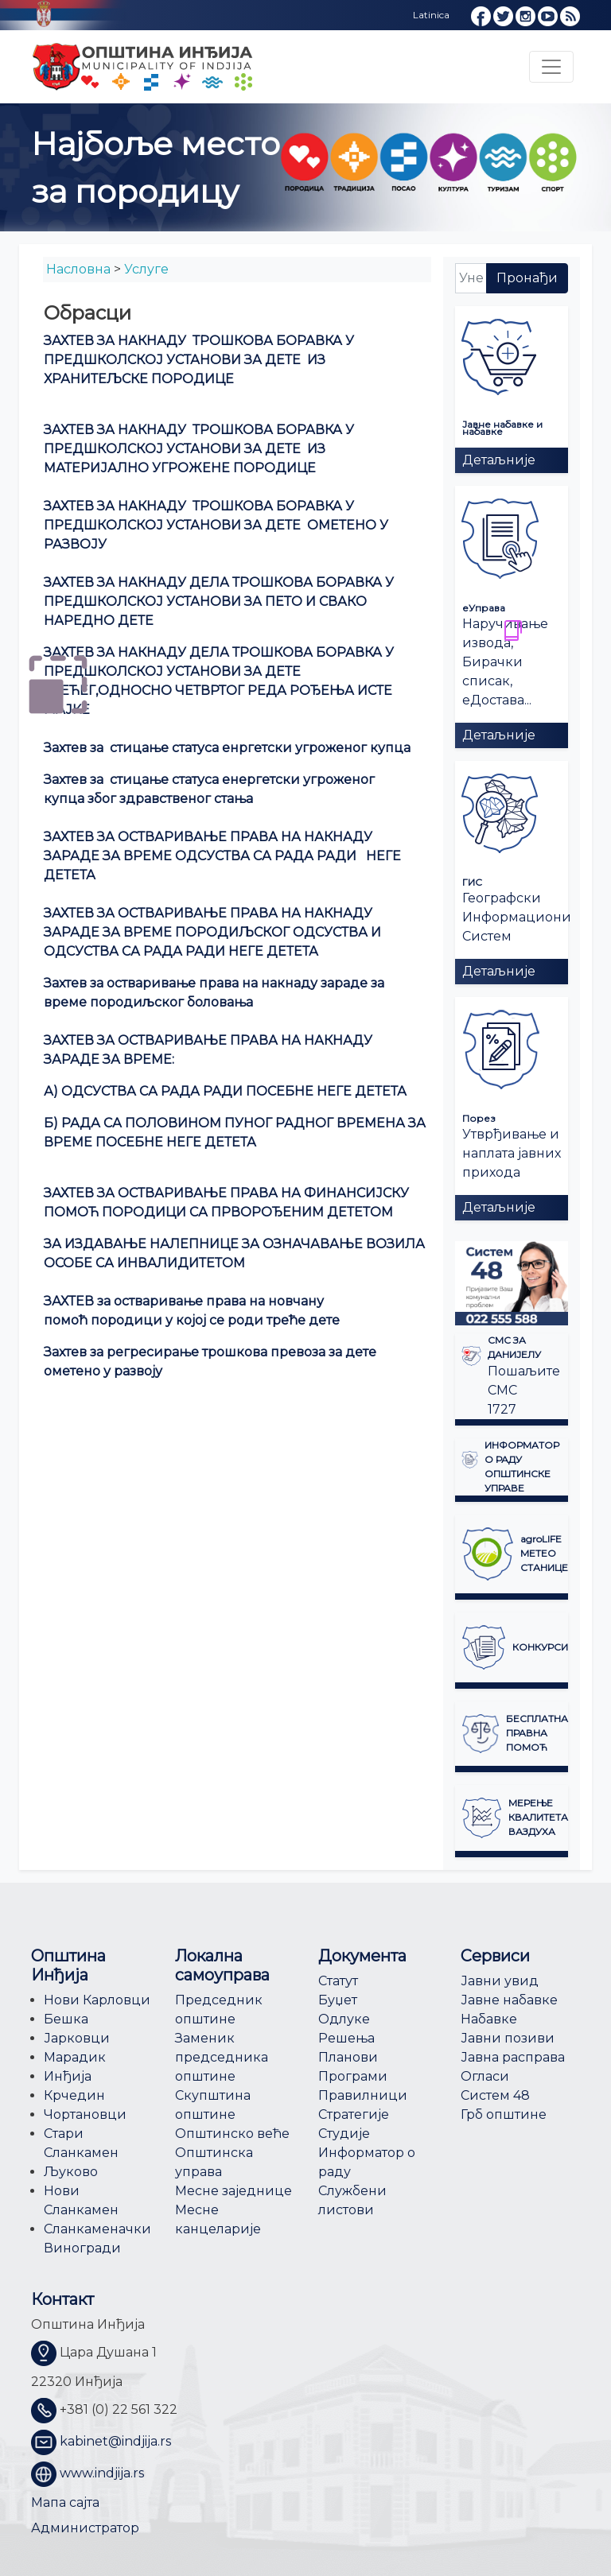  I want to click on resize an element or window, so click(58, 685).